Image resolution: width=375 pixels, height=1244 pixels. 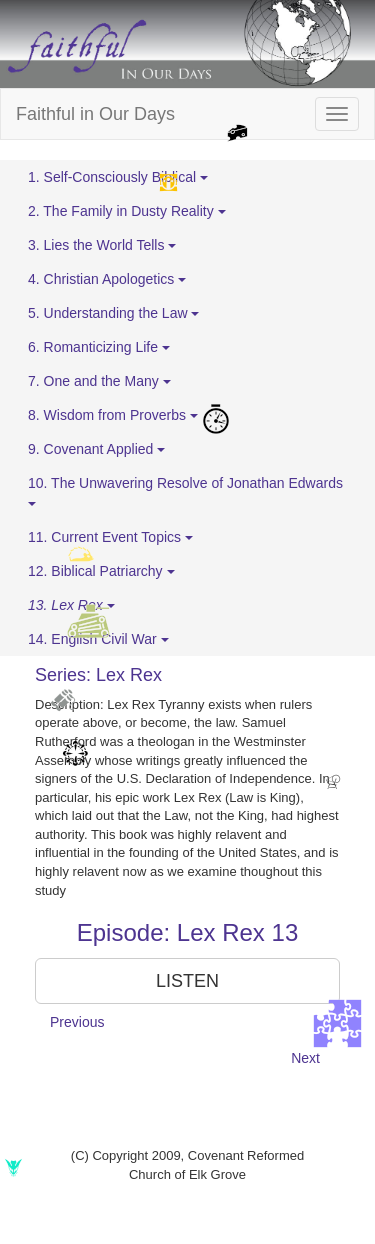 What do you see at coordinates (81, 554) in the screenshot?
I see `decorative animal icon for games or profiles` at bounding box center [81, 554].